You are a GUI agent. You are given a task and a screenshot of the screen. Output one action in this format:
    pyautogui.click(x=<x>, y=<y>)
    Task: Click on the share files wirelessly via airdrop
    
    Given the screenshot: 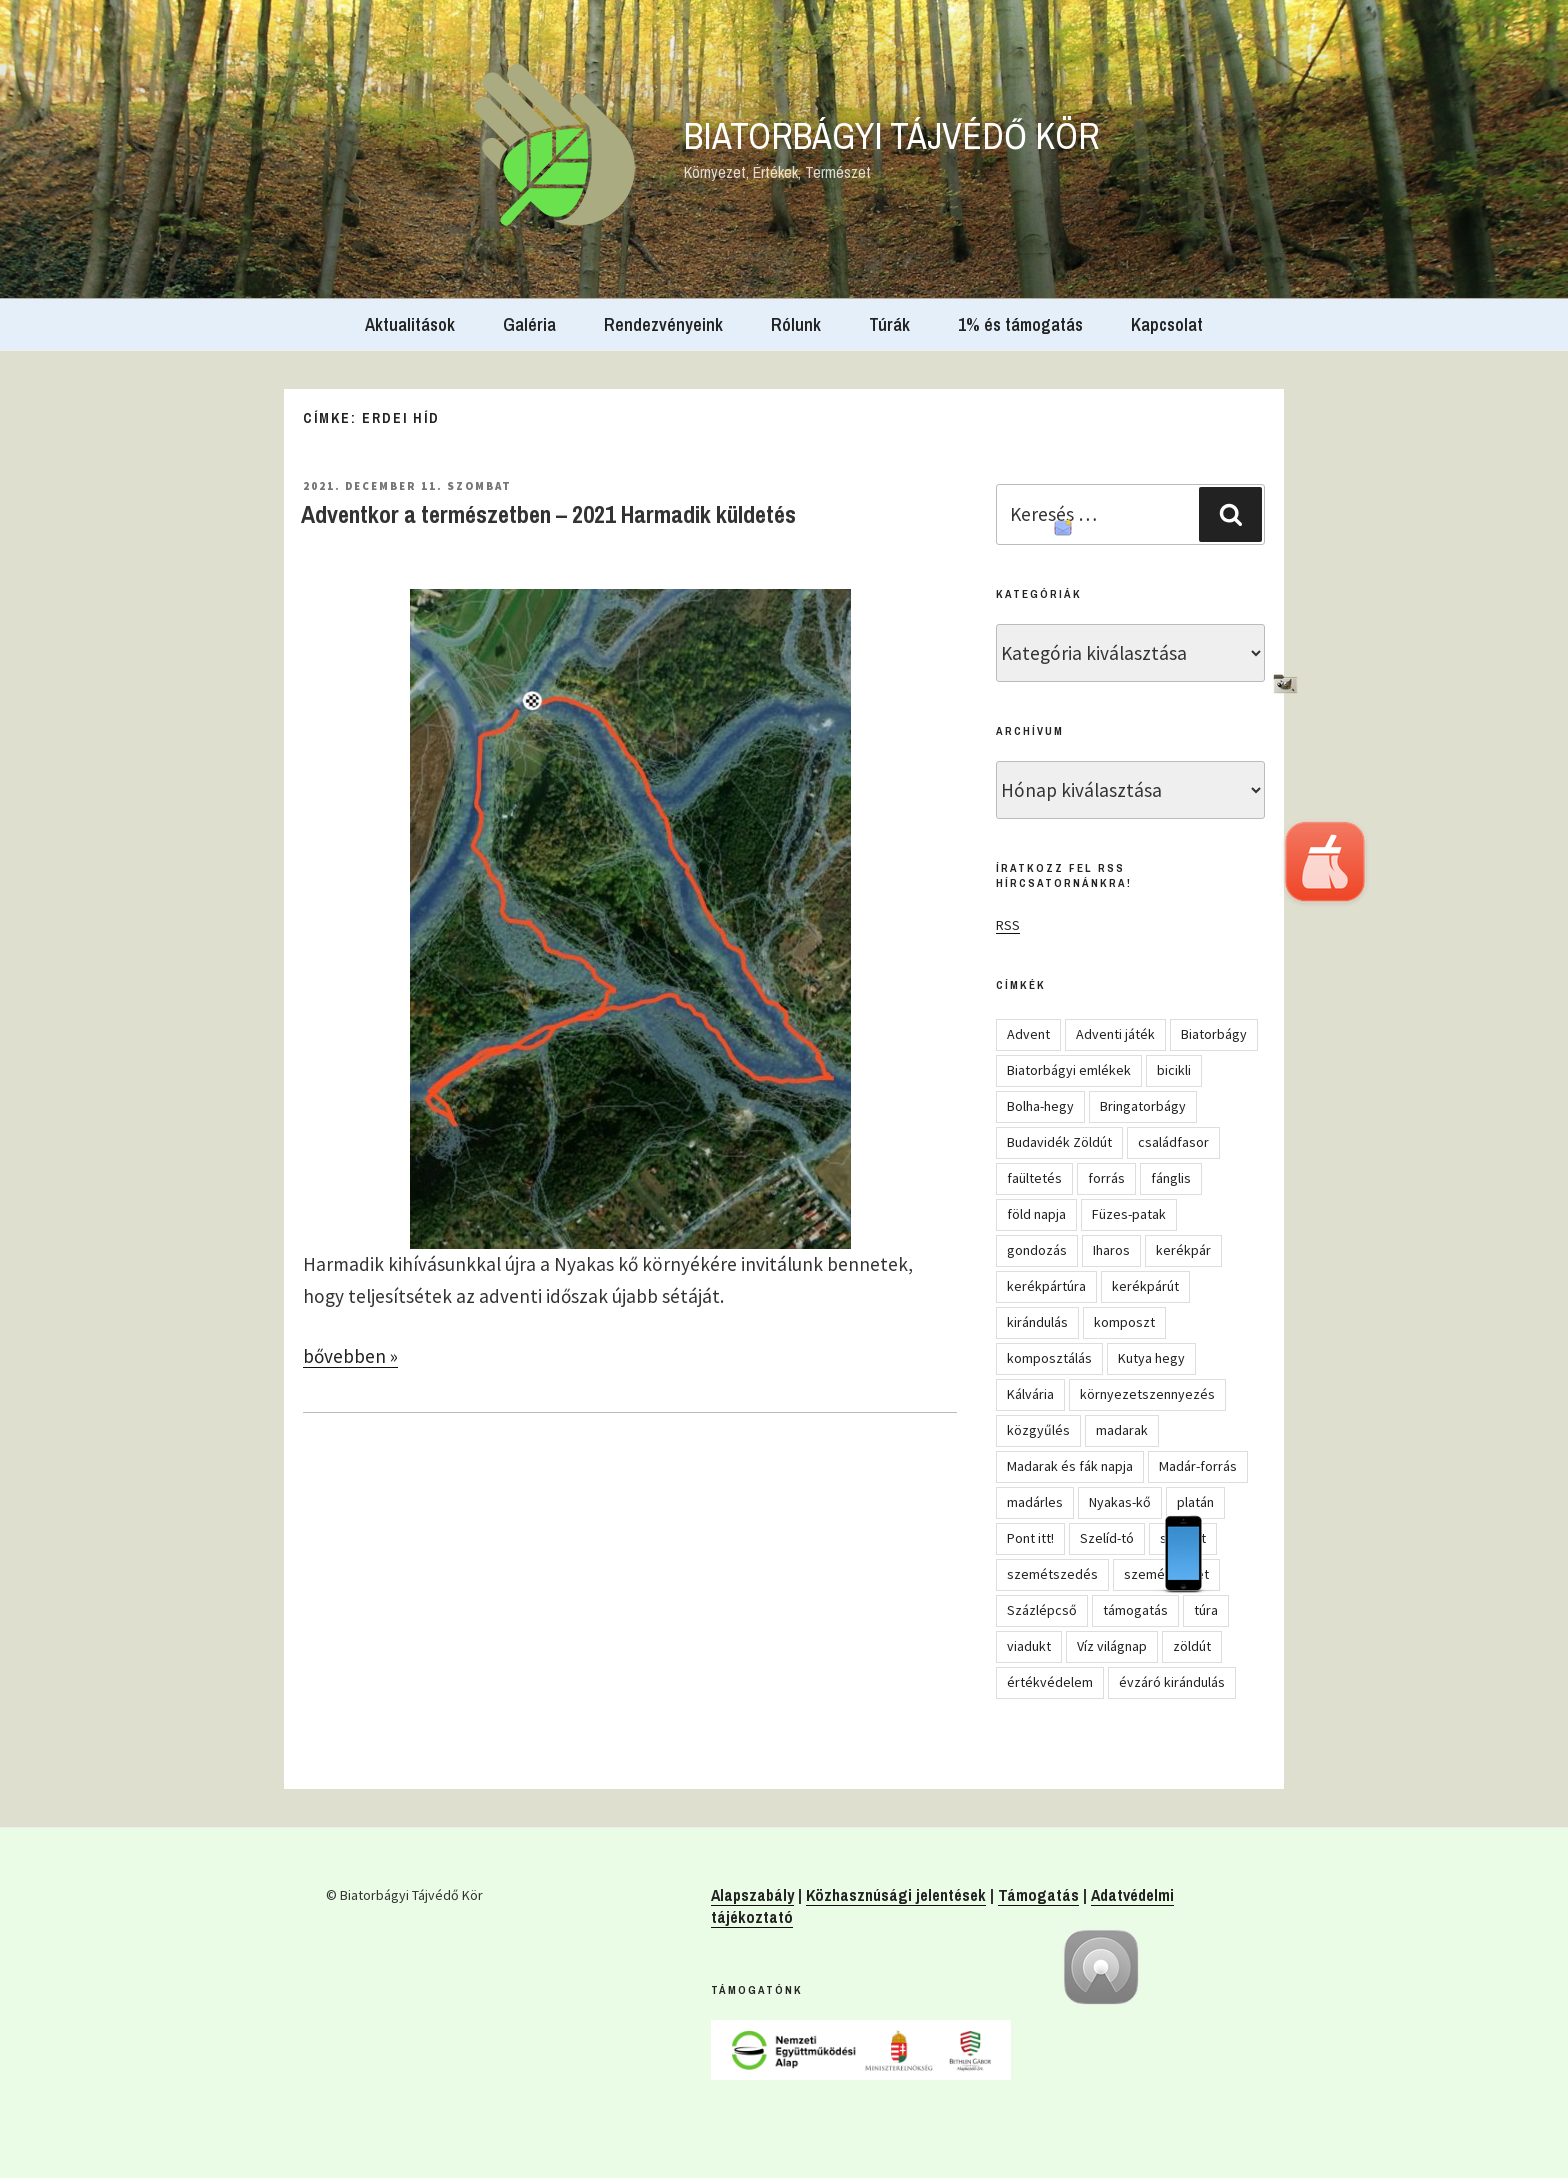 What is the action you would take?
    pyautogui.click(x=1101, y=1967)
    